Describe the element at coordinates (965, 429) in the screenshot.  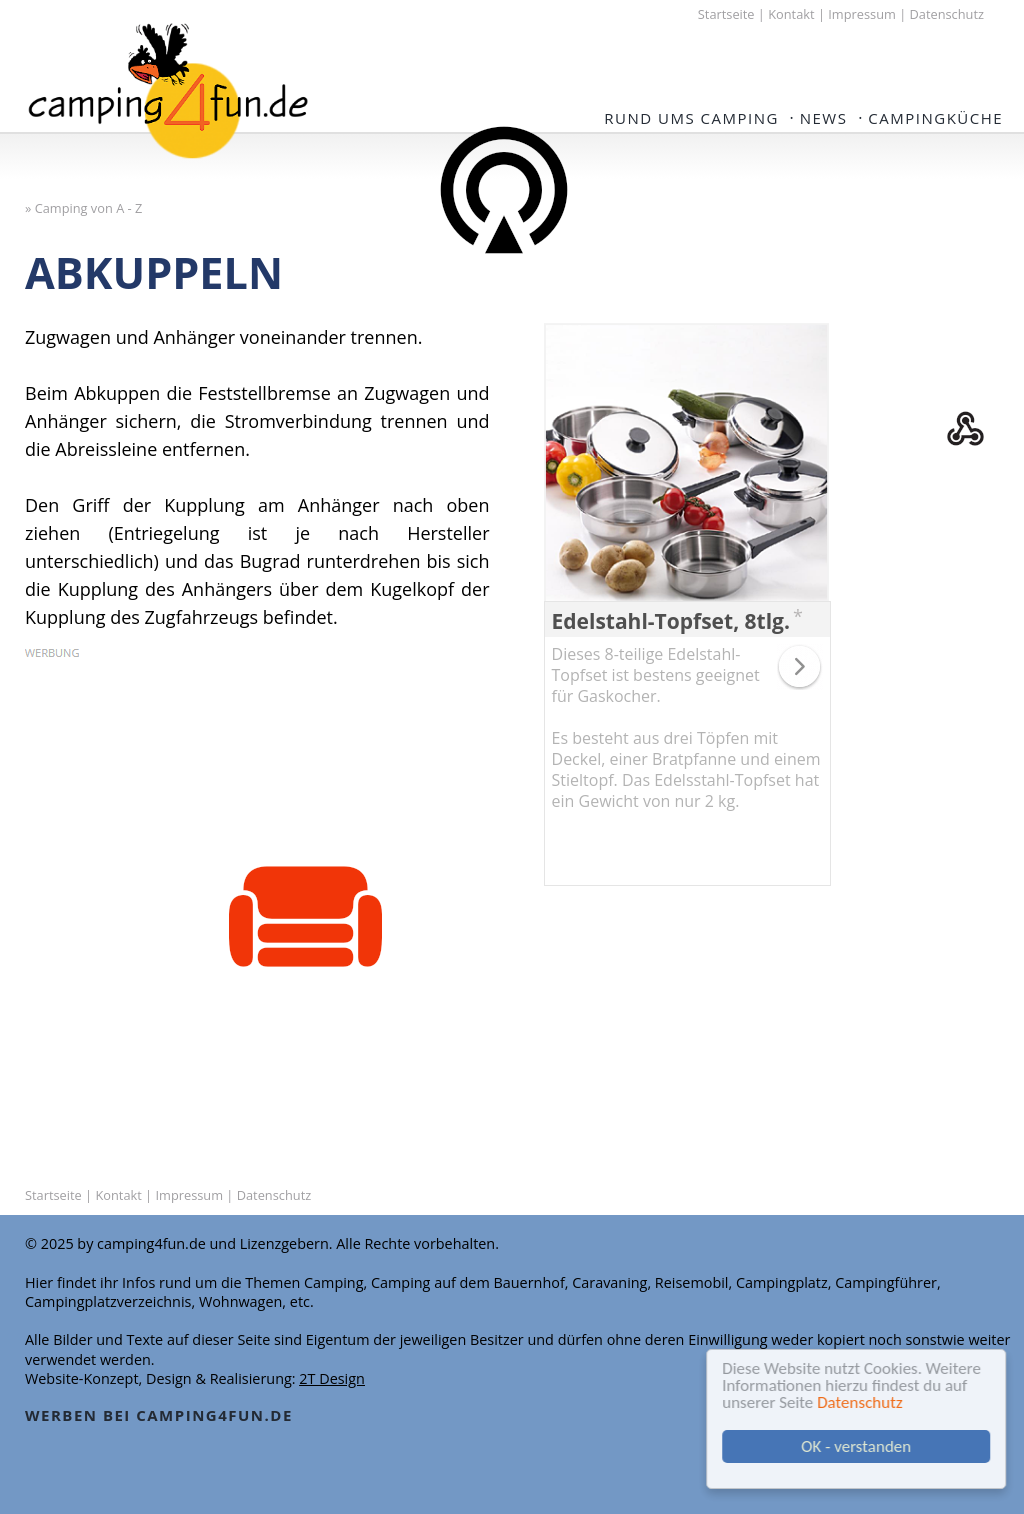
I see `configure webhook integrations` at that location.